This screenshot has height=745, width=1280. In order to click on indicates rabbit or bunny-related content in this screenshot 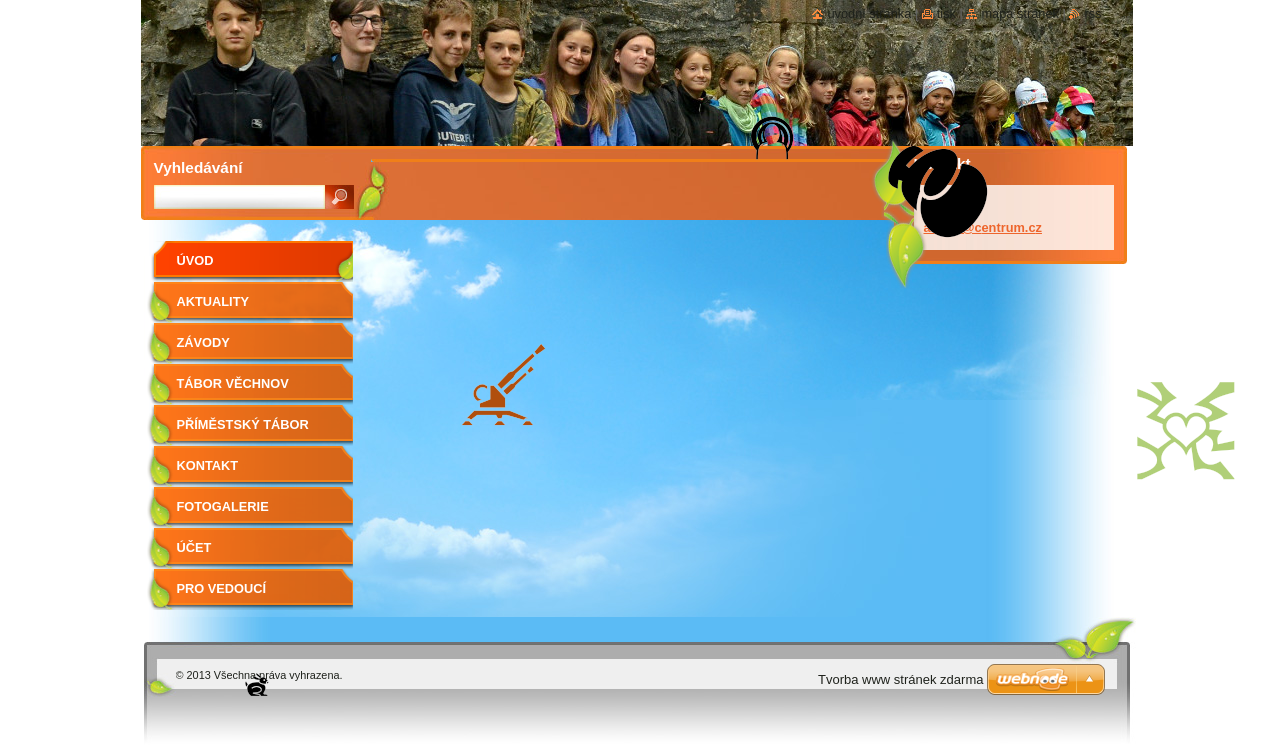, I will do `click(257, 685)`.